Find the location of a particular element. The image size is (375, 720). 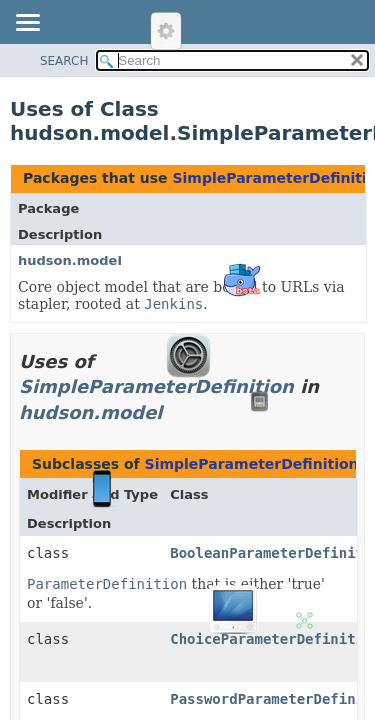

launch Docker container platform is located at coordinates (242, 280).